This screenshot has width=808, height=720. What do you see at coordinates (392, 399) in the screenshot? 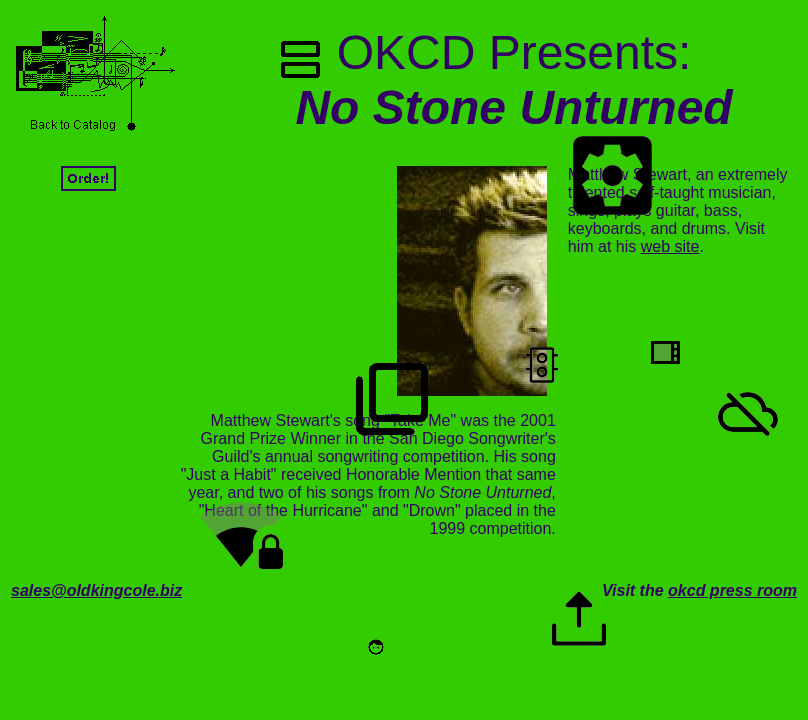
I see `view multiple layers or stacked items` at bounding box center [392, 399].